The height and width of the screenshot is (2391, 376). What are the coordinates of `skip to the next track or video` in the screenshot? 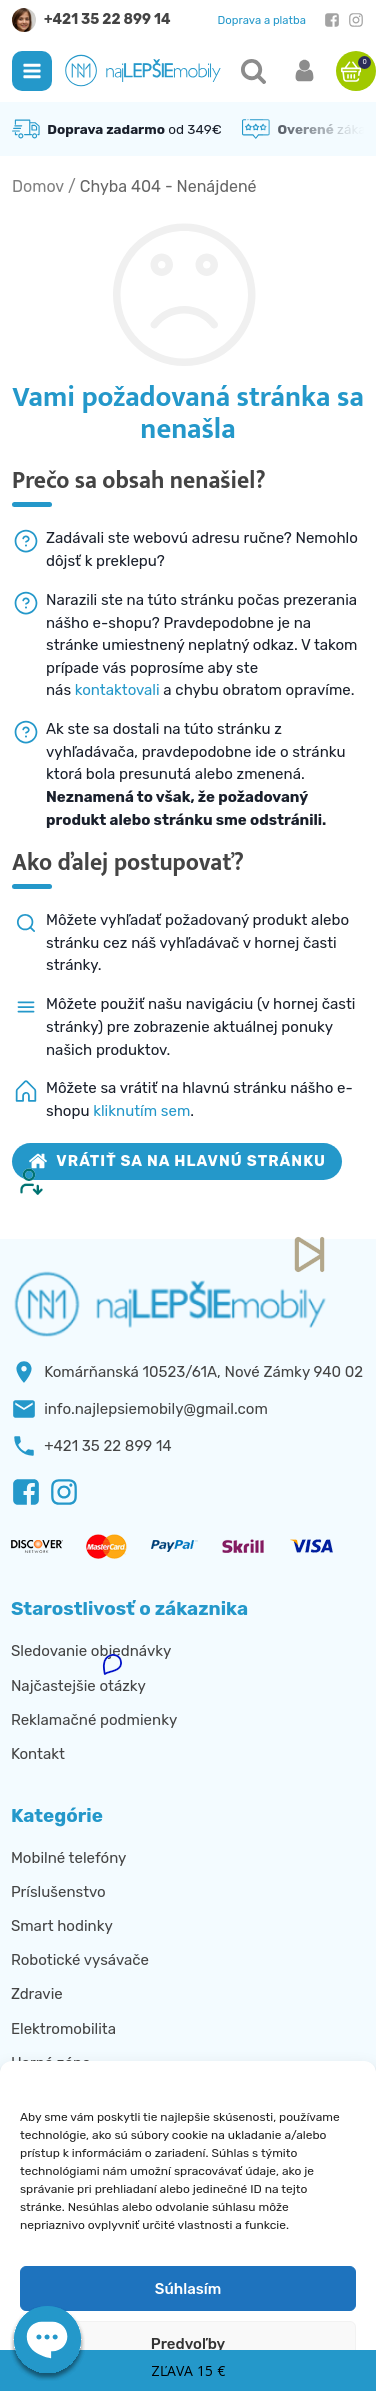 It's located at (309, 1254).